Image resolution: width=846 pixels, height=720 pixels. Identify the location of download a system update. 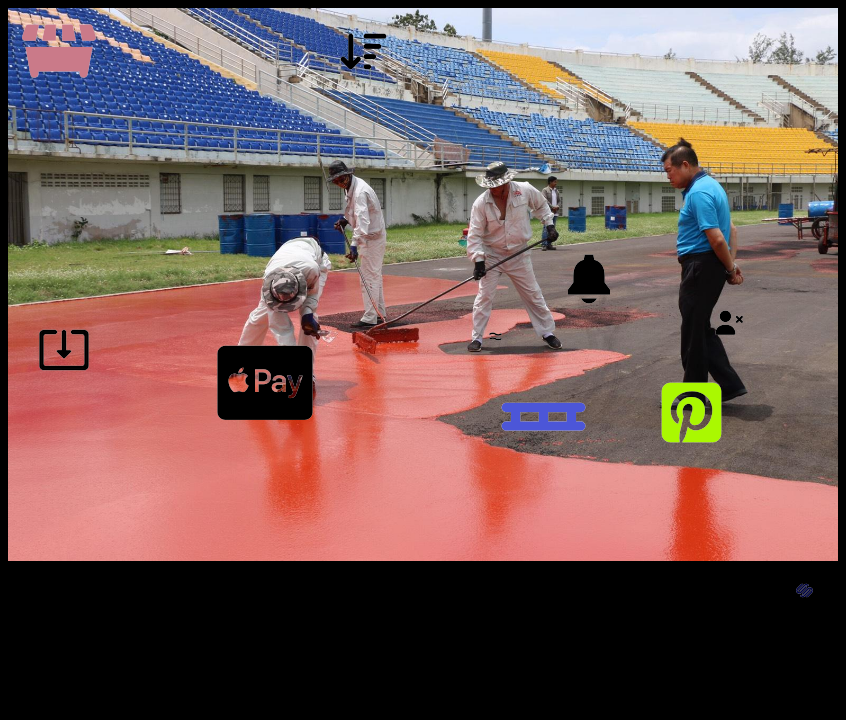
(64, 350).